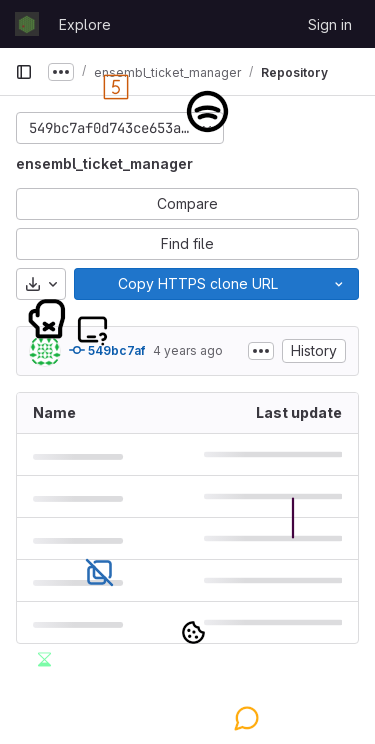  I want to click on select or navigate to item number five, so click(116, 87).